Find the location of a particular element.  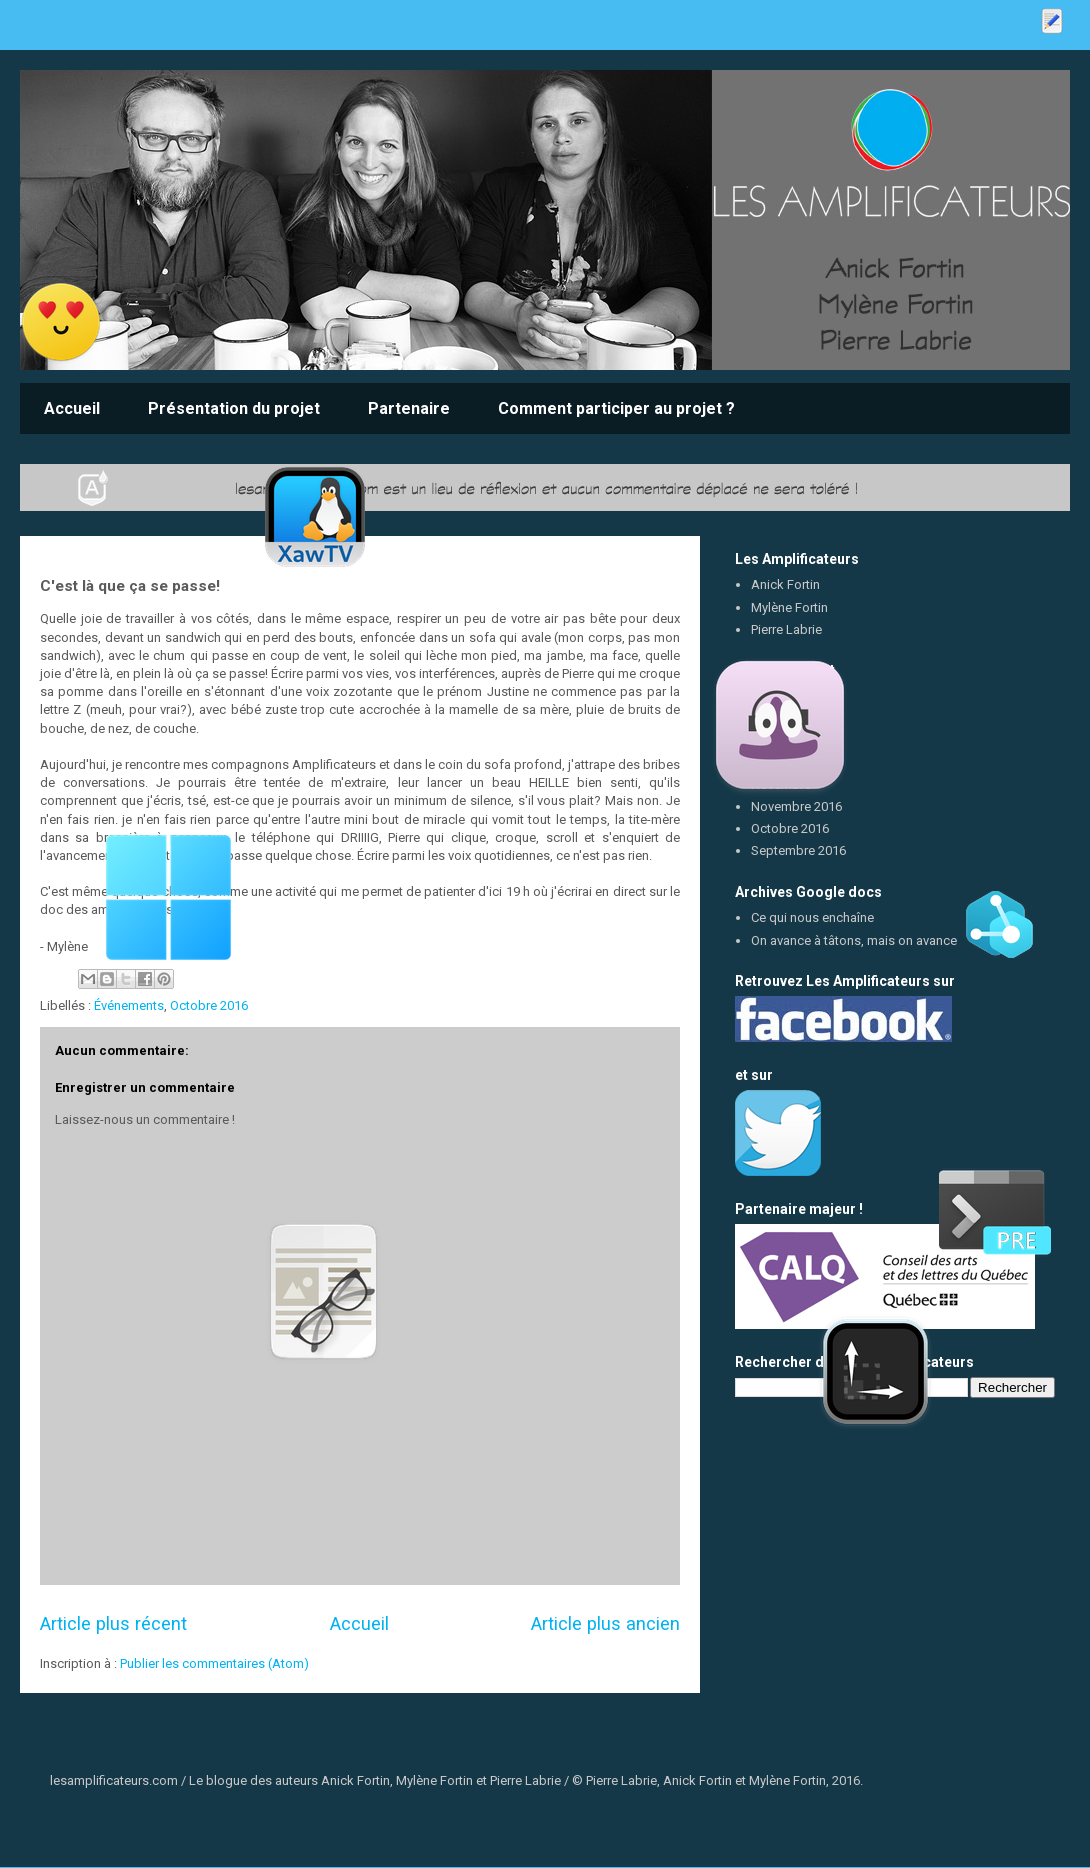

open the documents app is located at coordinates (323, 1291).